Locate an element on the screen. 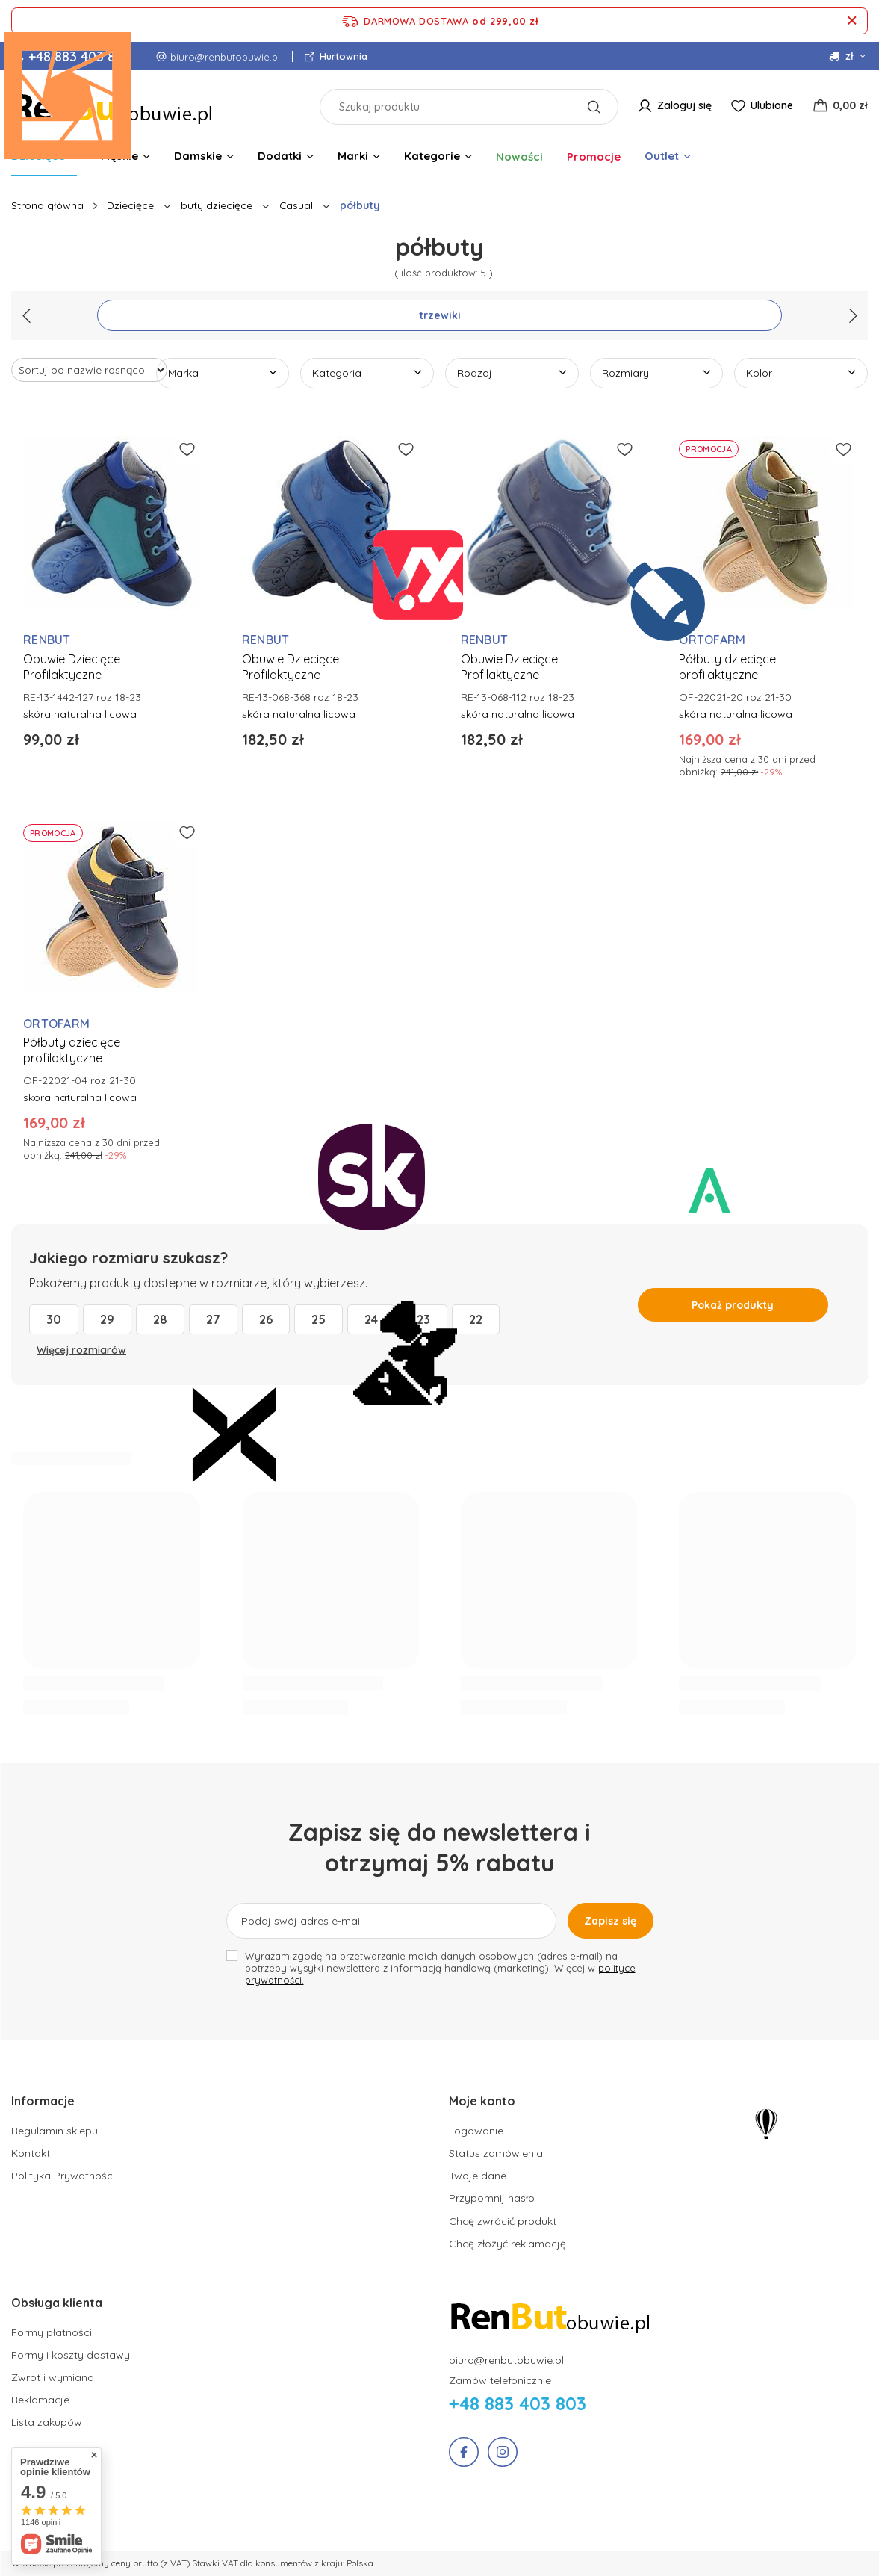 Image resolution: width=879 pixels, height=2576 pixels. open the StockX app is located at coordinates (234, 1434).